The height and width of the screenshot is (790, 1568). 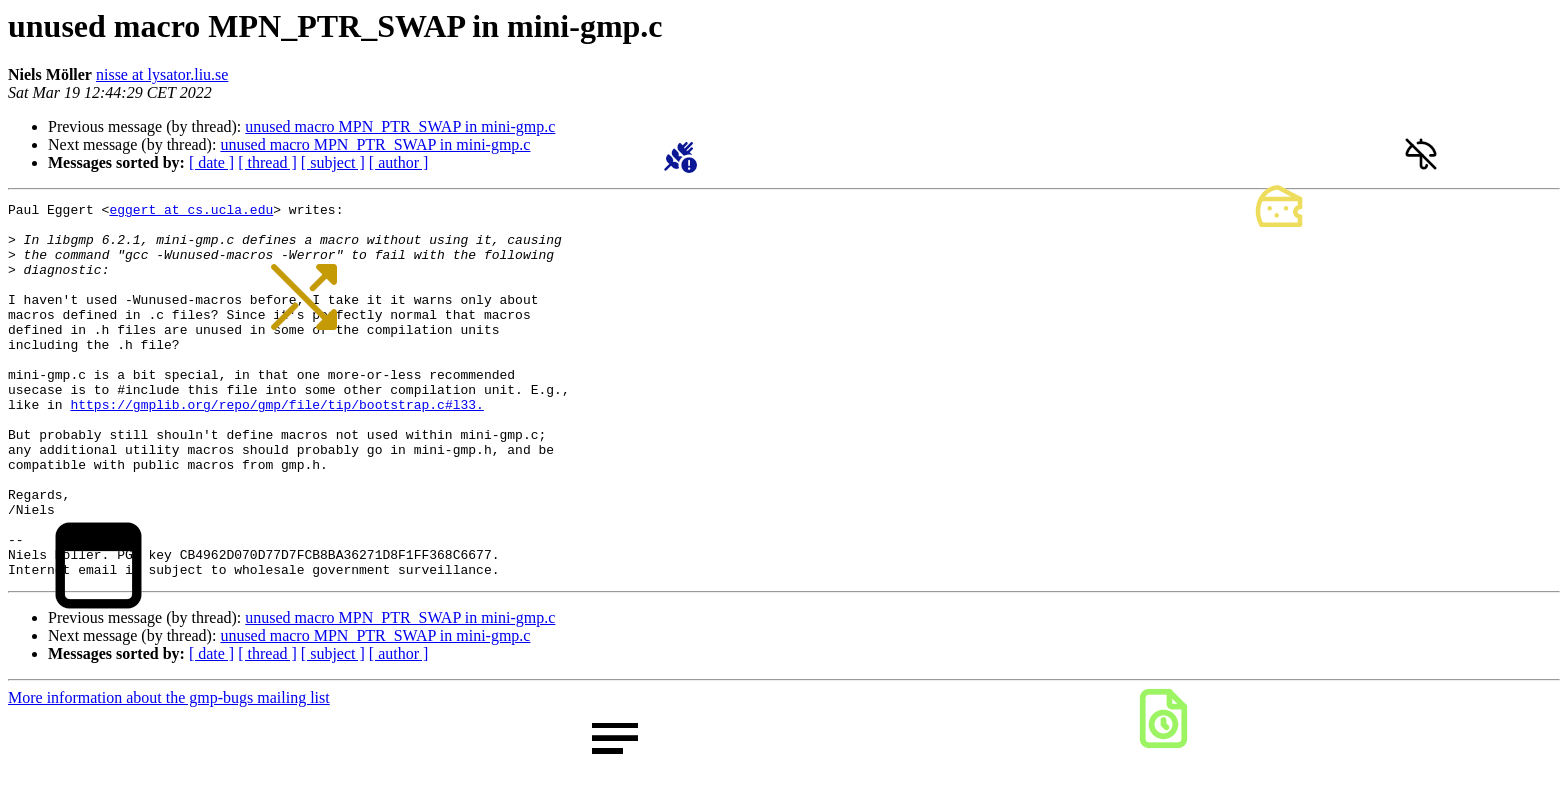 What do you see at coordinates (304, 297) in the screenshot?
I see `shuffle or randomize playback order` at bounding box center [304, 297].